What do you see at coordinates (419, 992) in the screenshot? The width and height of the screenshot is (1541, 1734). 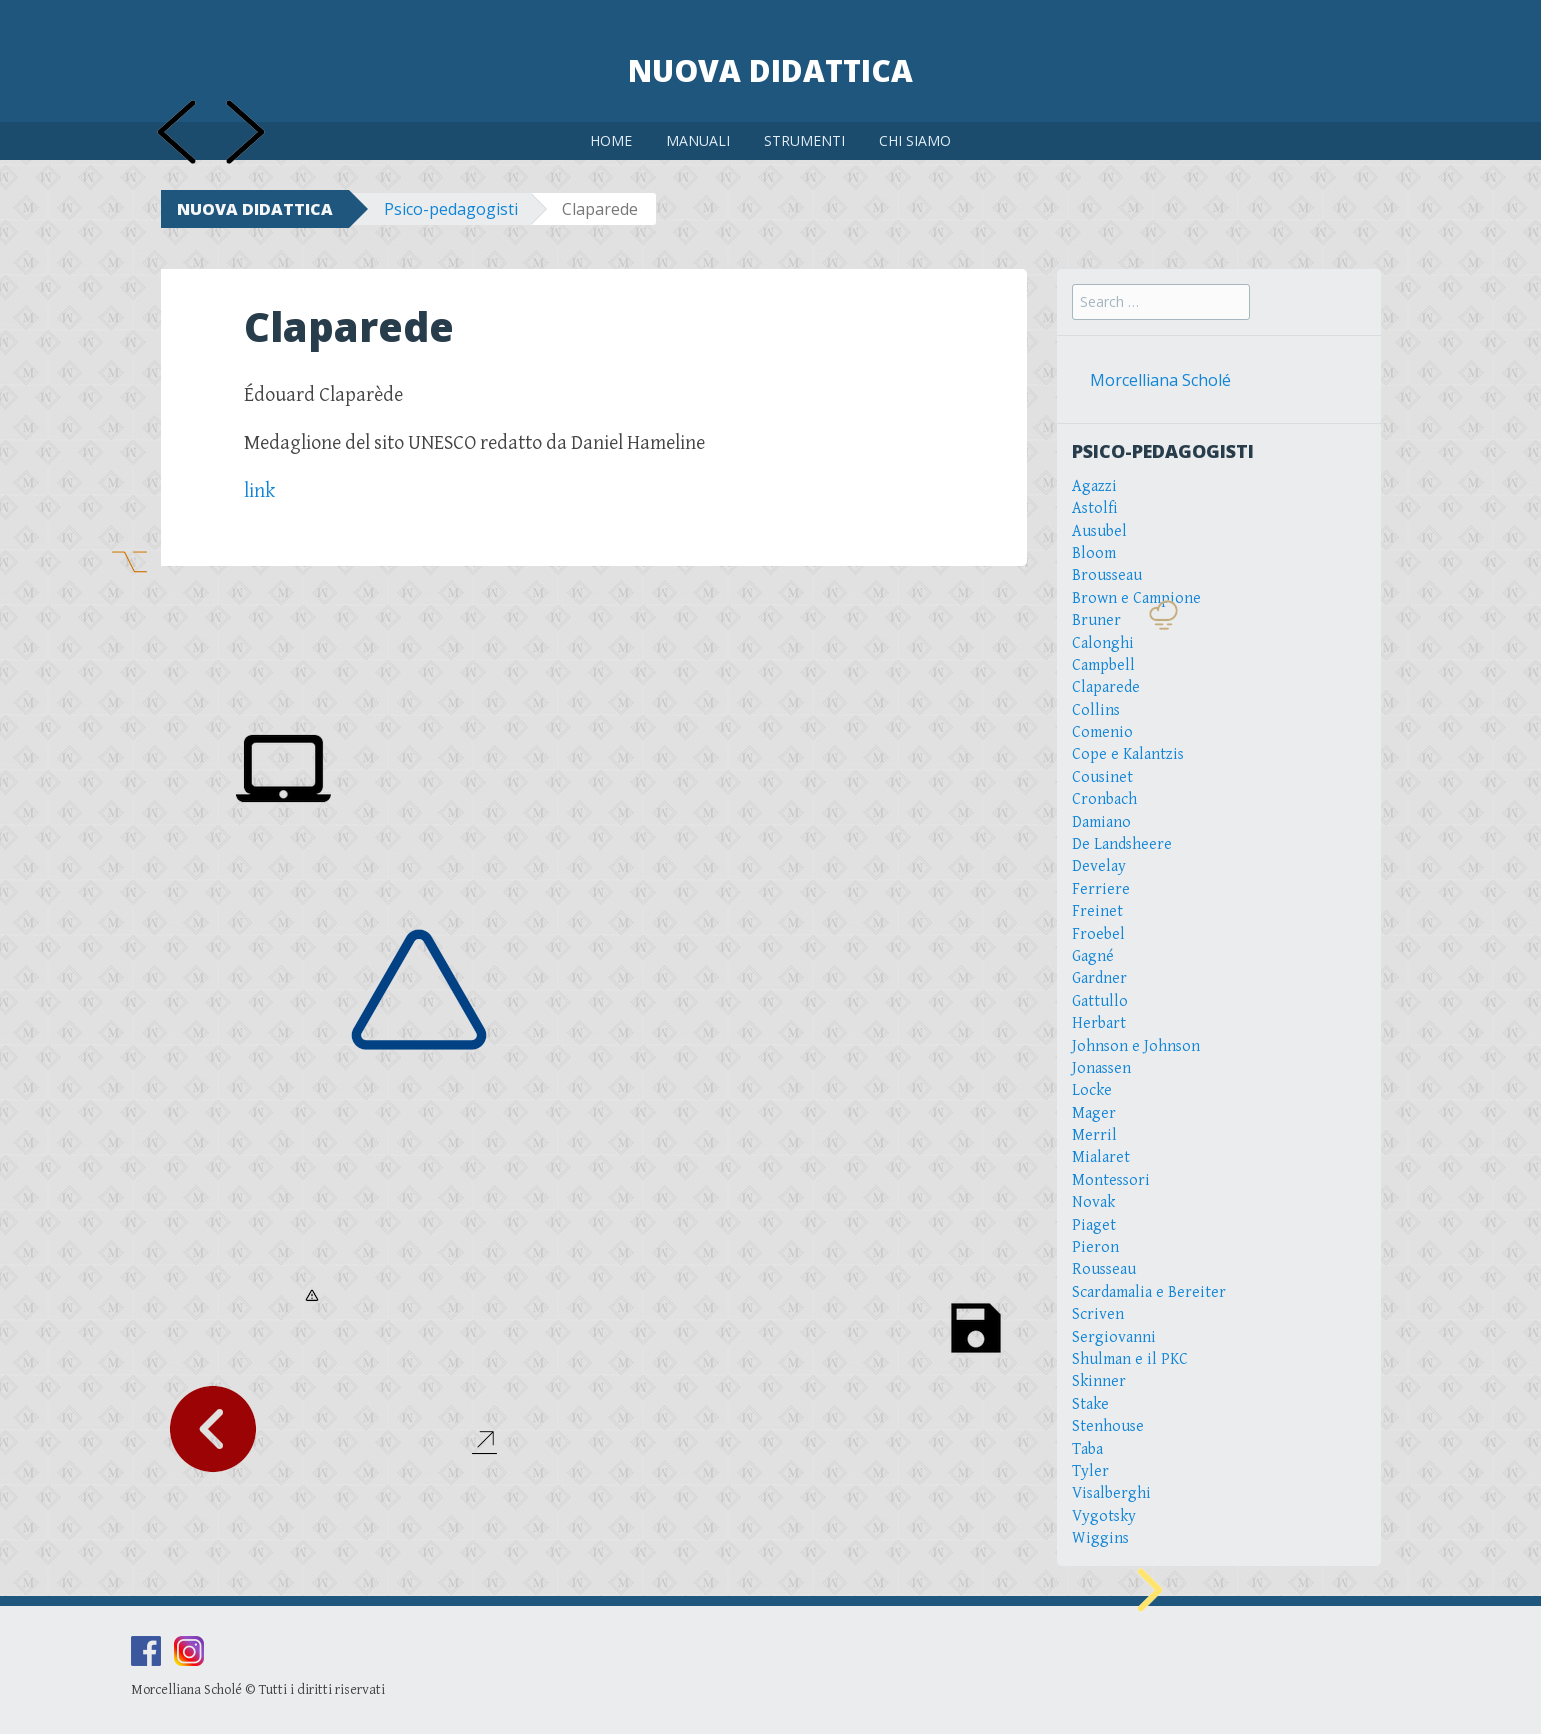 I see `indicates a warning or caution state` at bounding box center [419, 992].